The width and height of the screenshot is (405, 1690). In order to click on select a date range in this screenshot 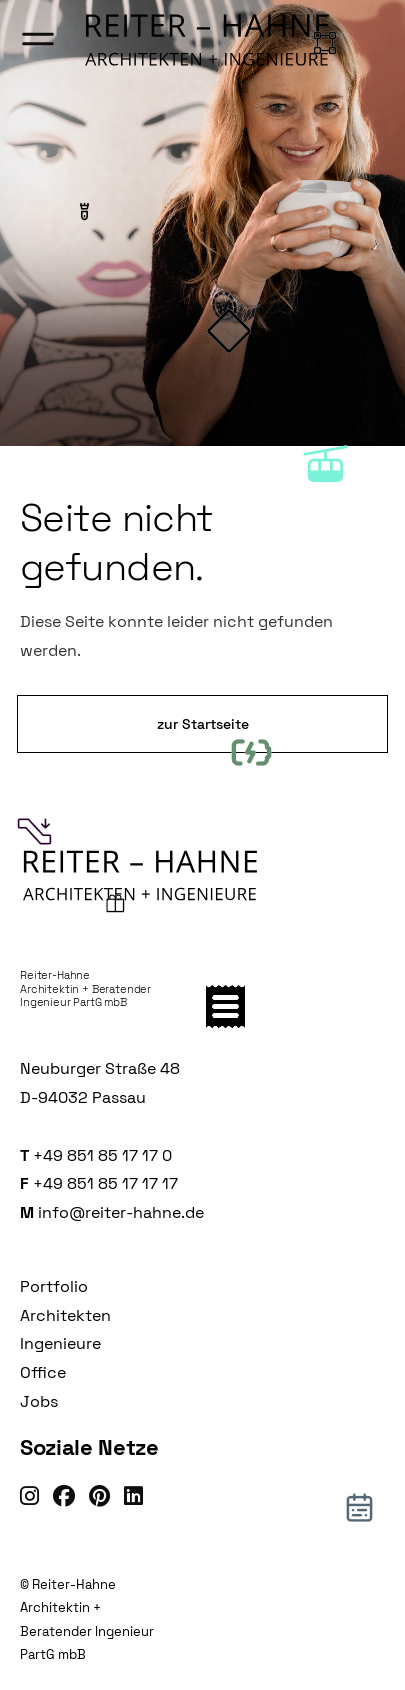, I will do `click(359, 1507)`.